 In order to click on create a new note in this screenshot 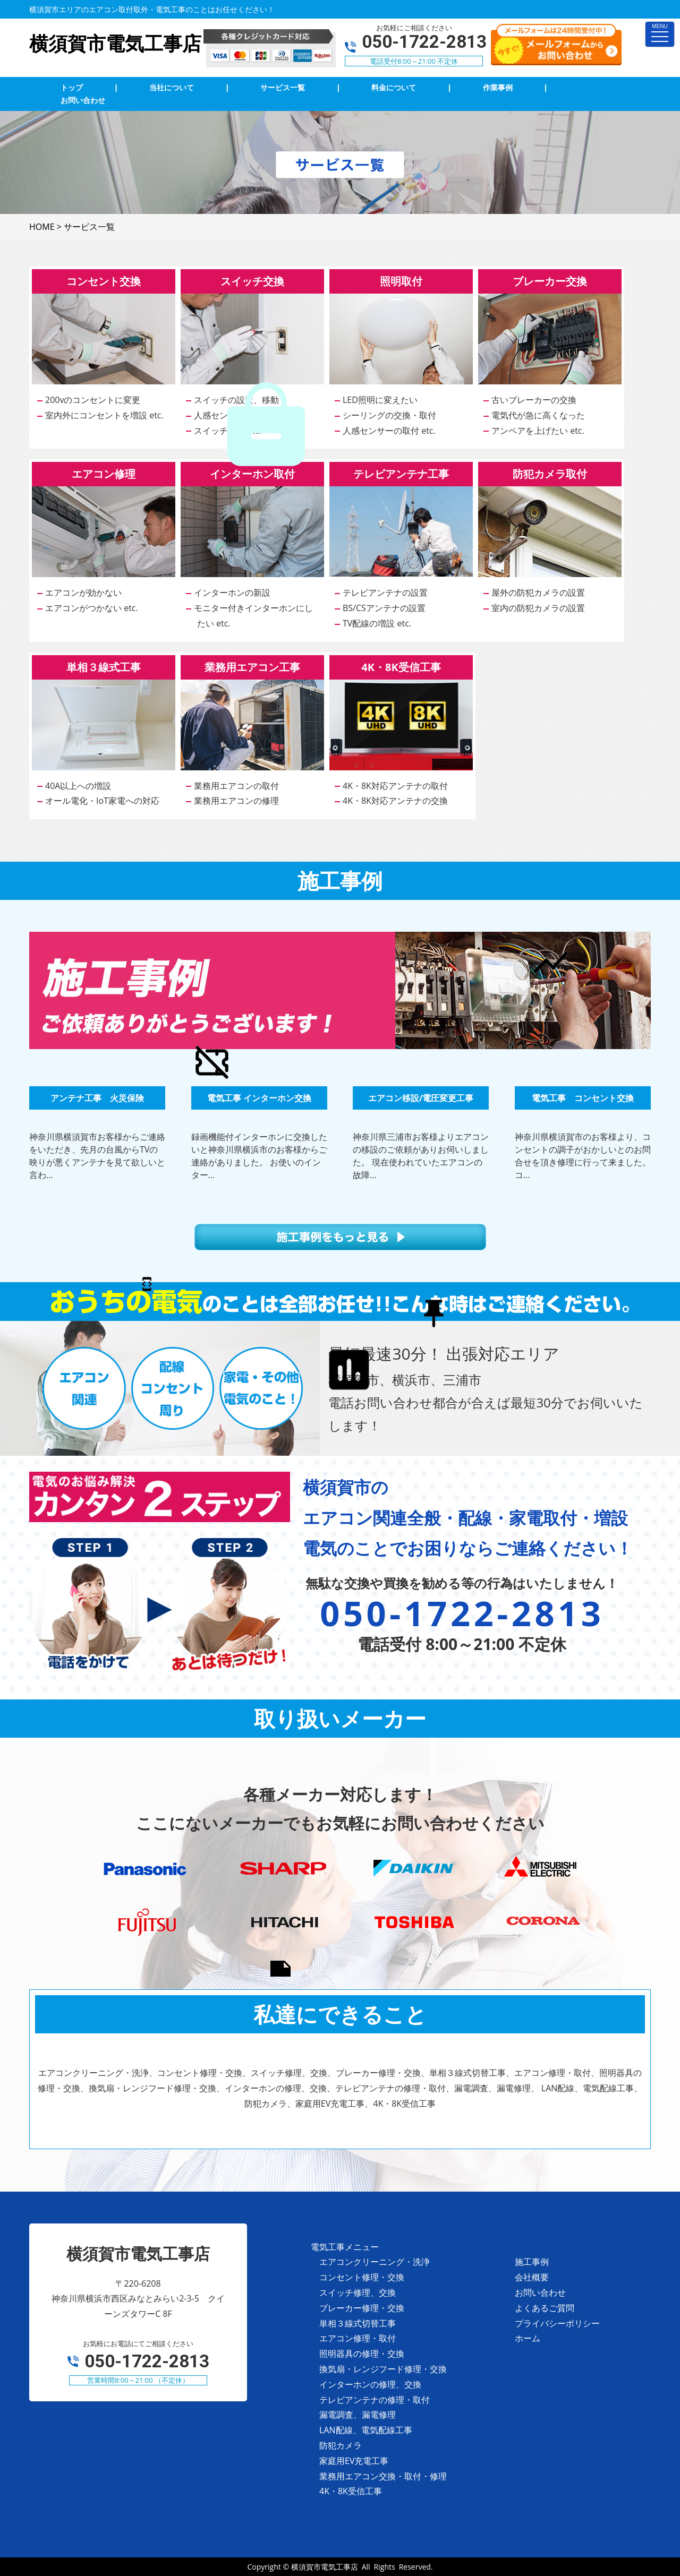, I will do `click(280, 1969)`.